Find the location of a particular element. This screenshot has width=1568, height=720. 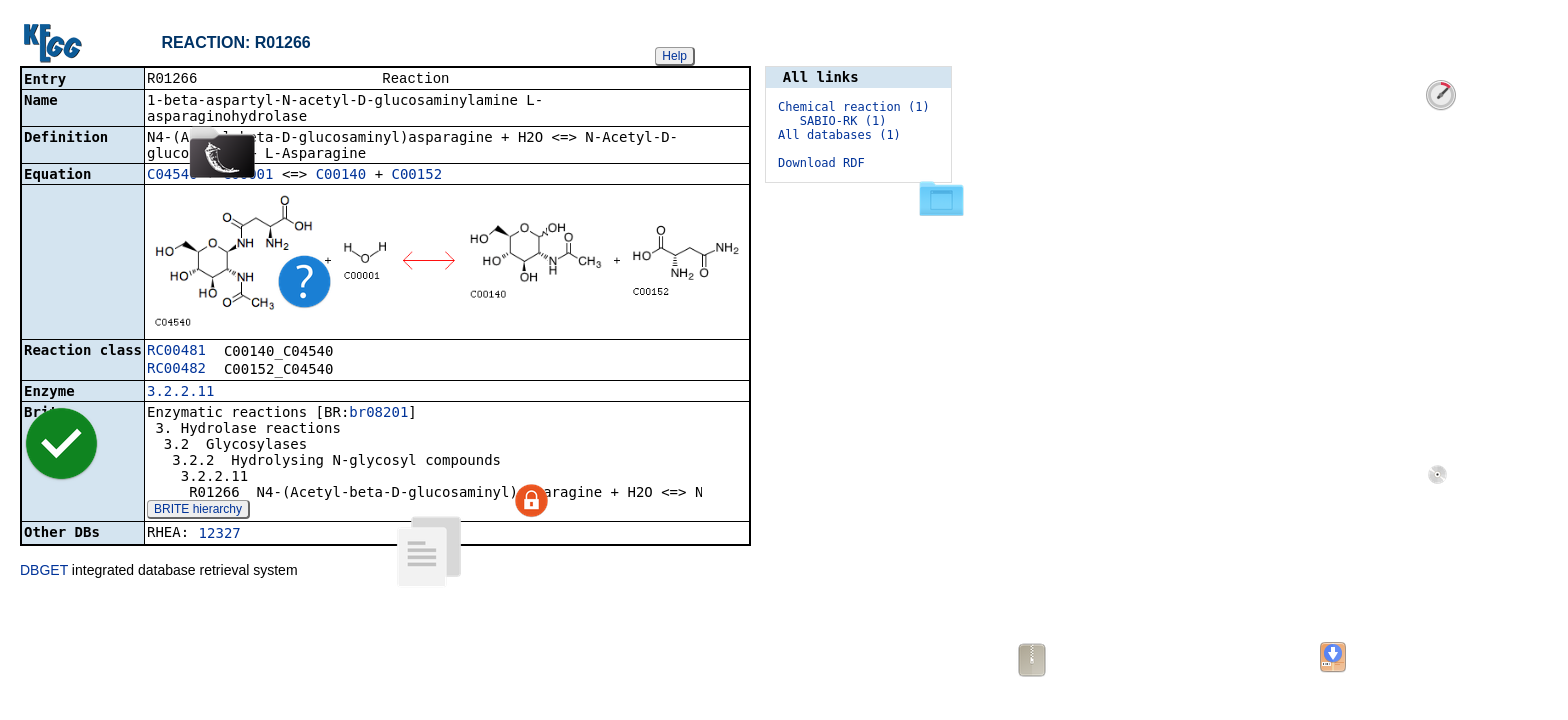

open file roller archive manager is located at coordinates (1032, 660).